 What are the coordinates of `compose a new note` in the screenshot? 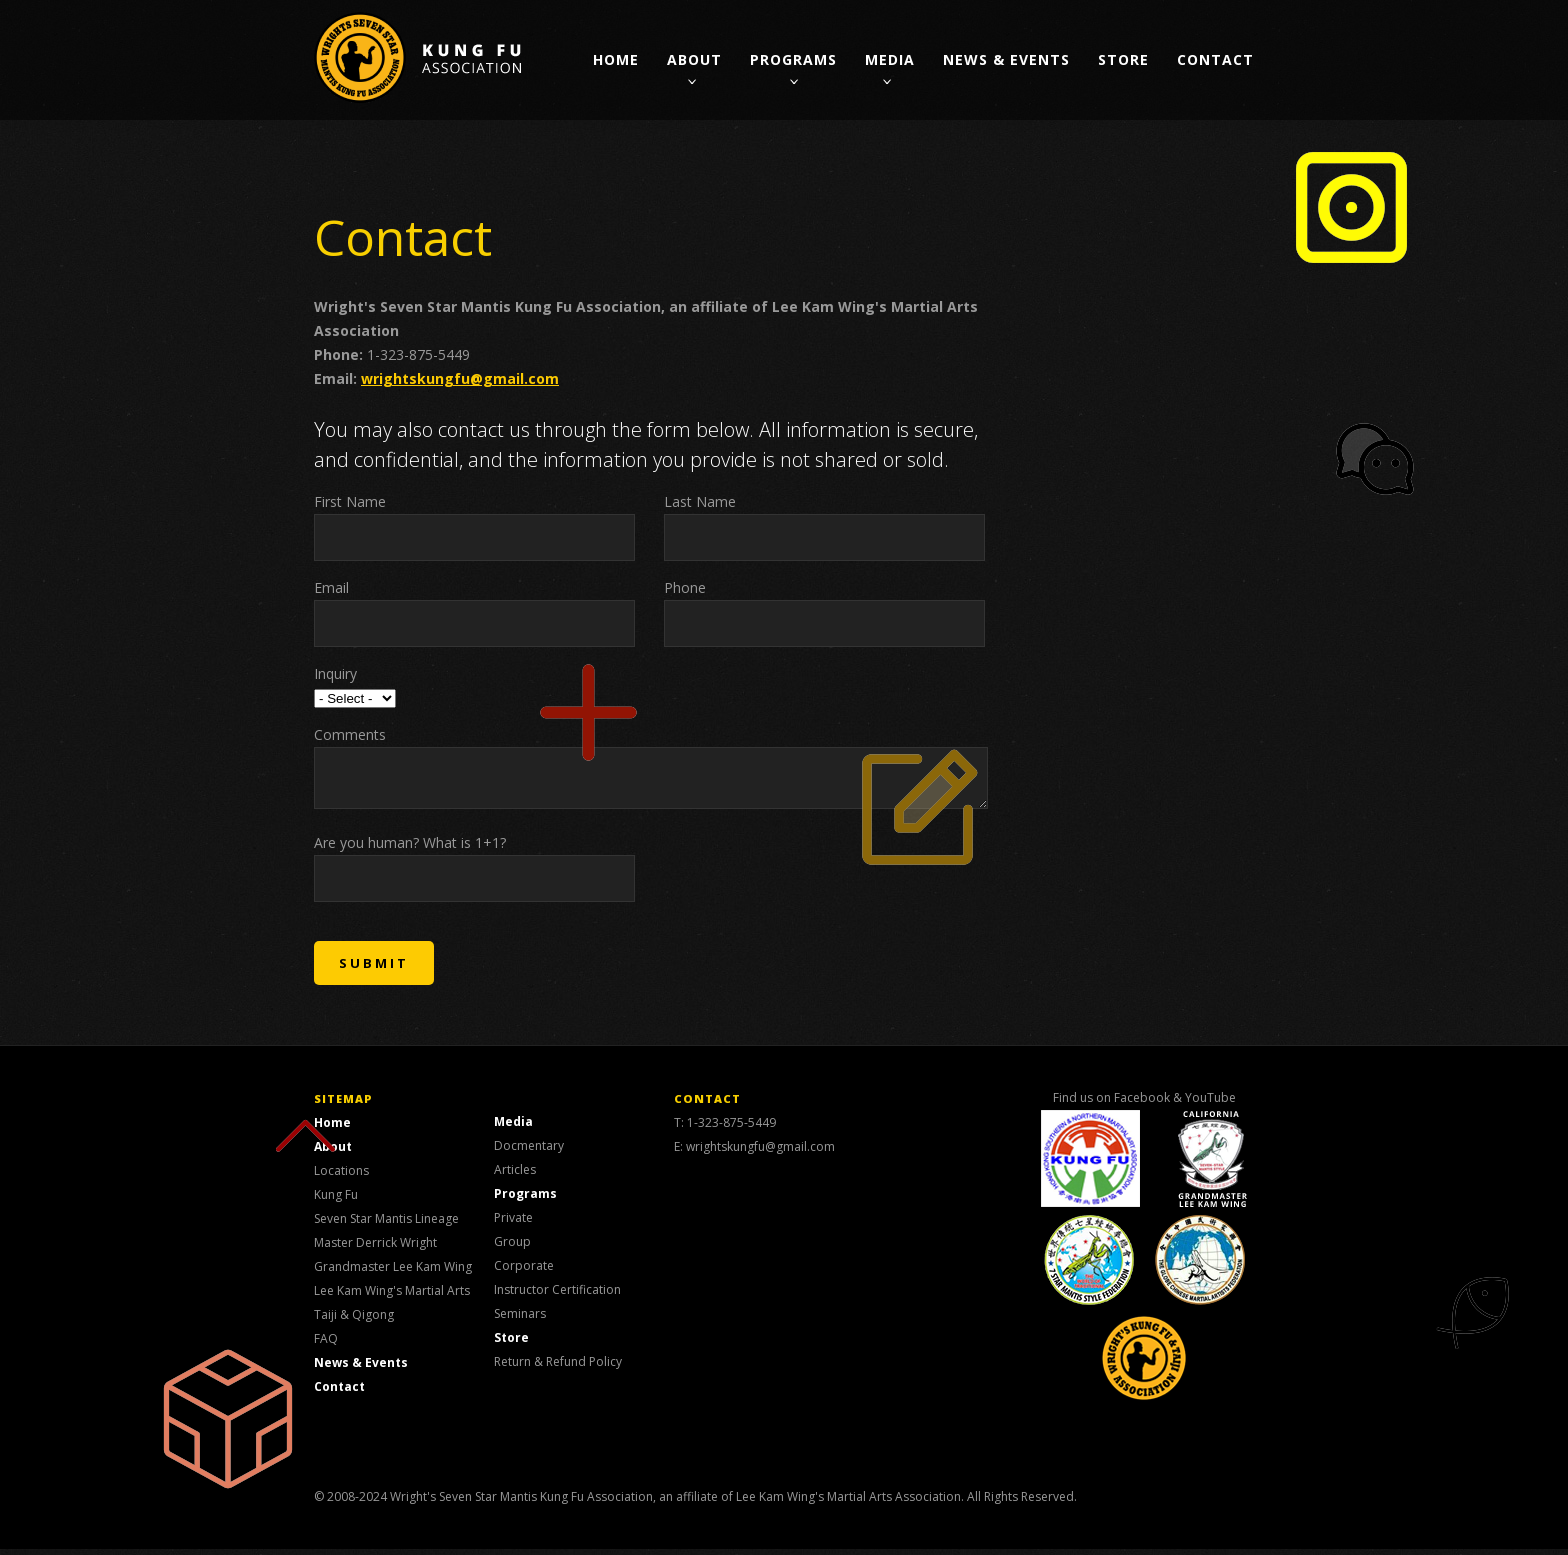 It's located at (917, 809).